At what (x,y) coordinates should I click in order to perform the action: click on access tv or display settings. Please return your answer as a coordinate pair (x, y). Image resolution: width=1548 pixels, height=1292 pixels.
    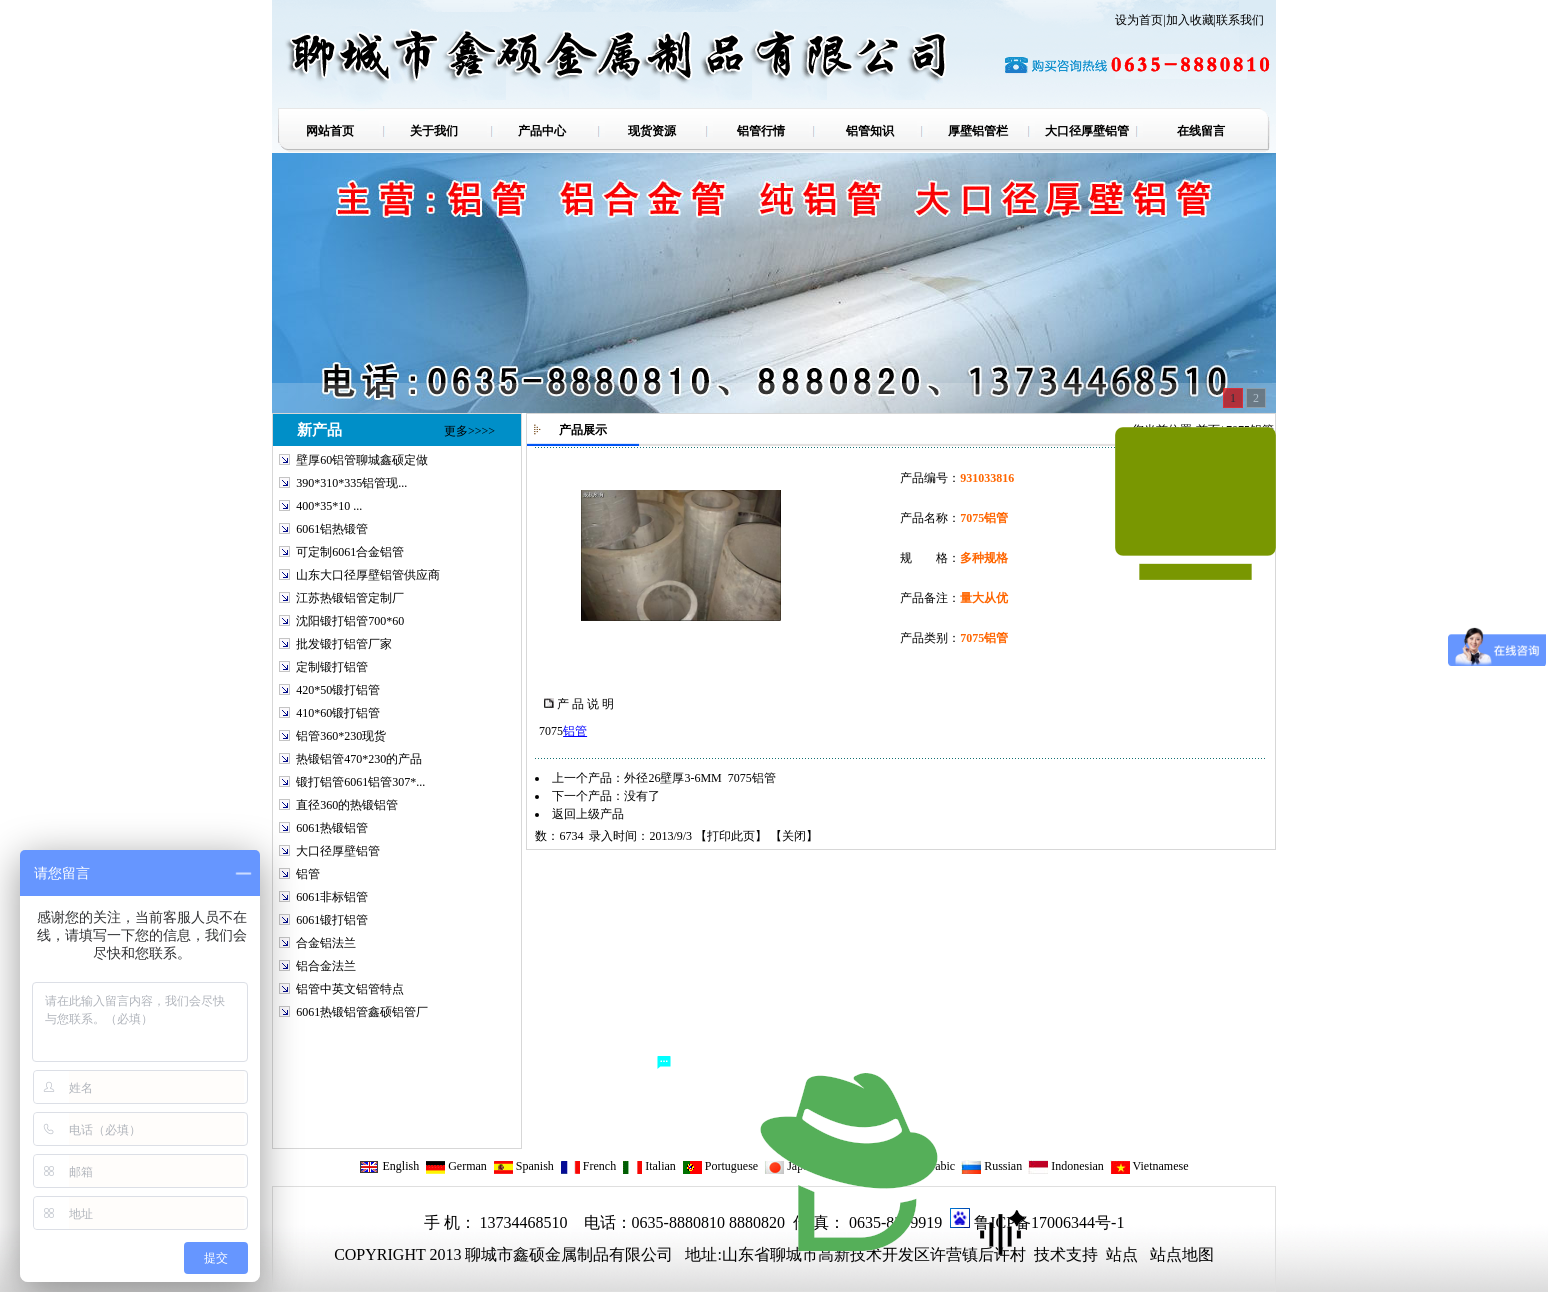
    Looking at the image, I should click on (1195, 499).